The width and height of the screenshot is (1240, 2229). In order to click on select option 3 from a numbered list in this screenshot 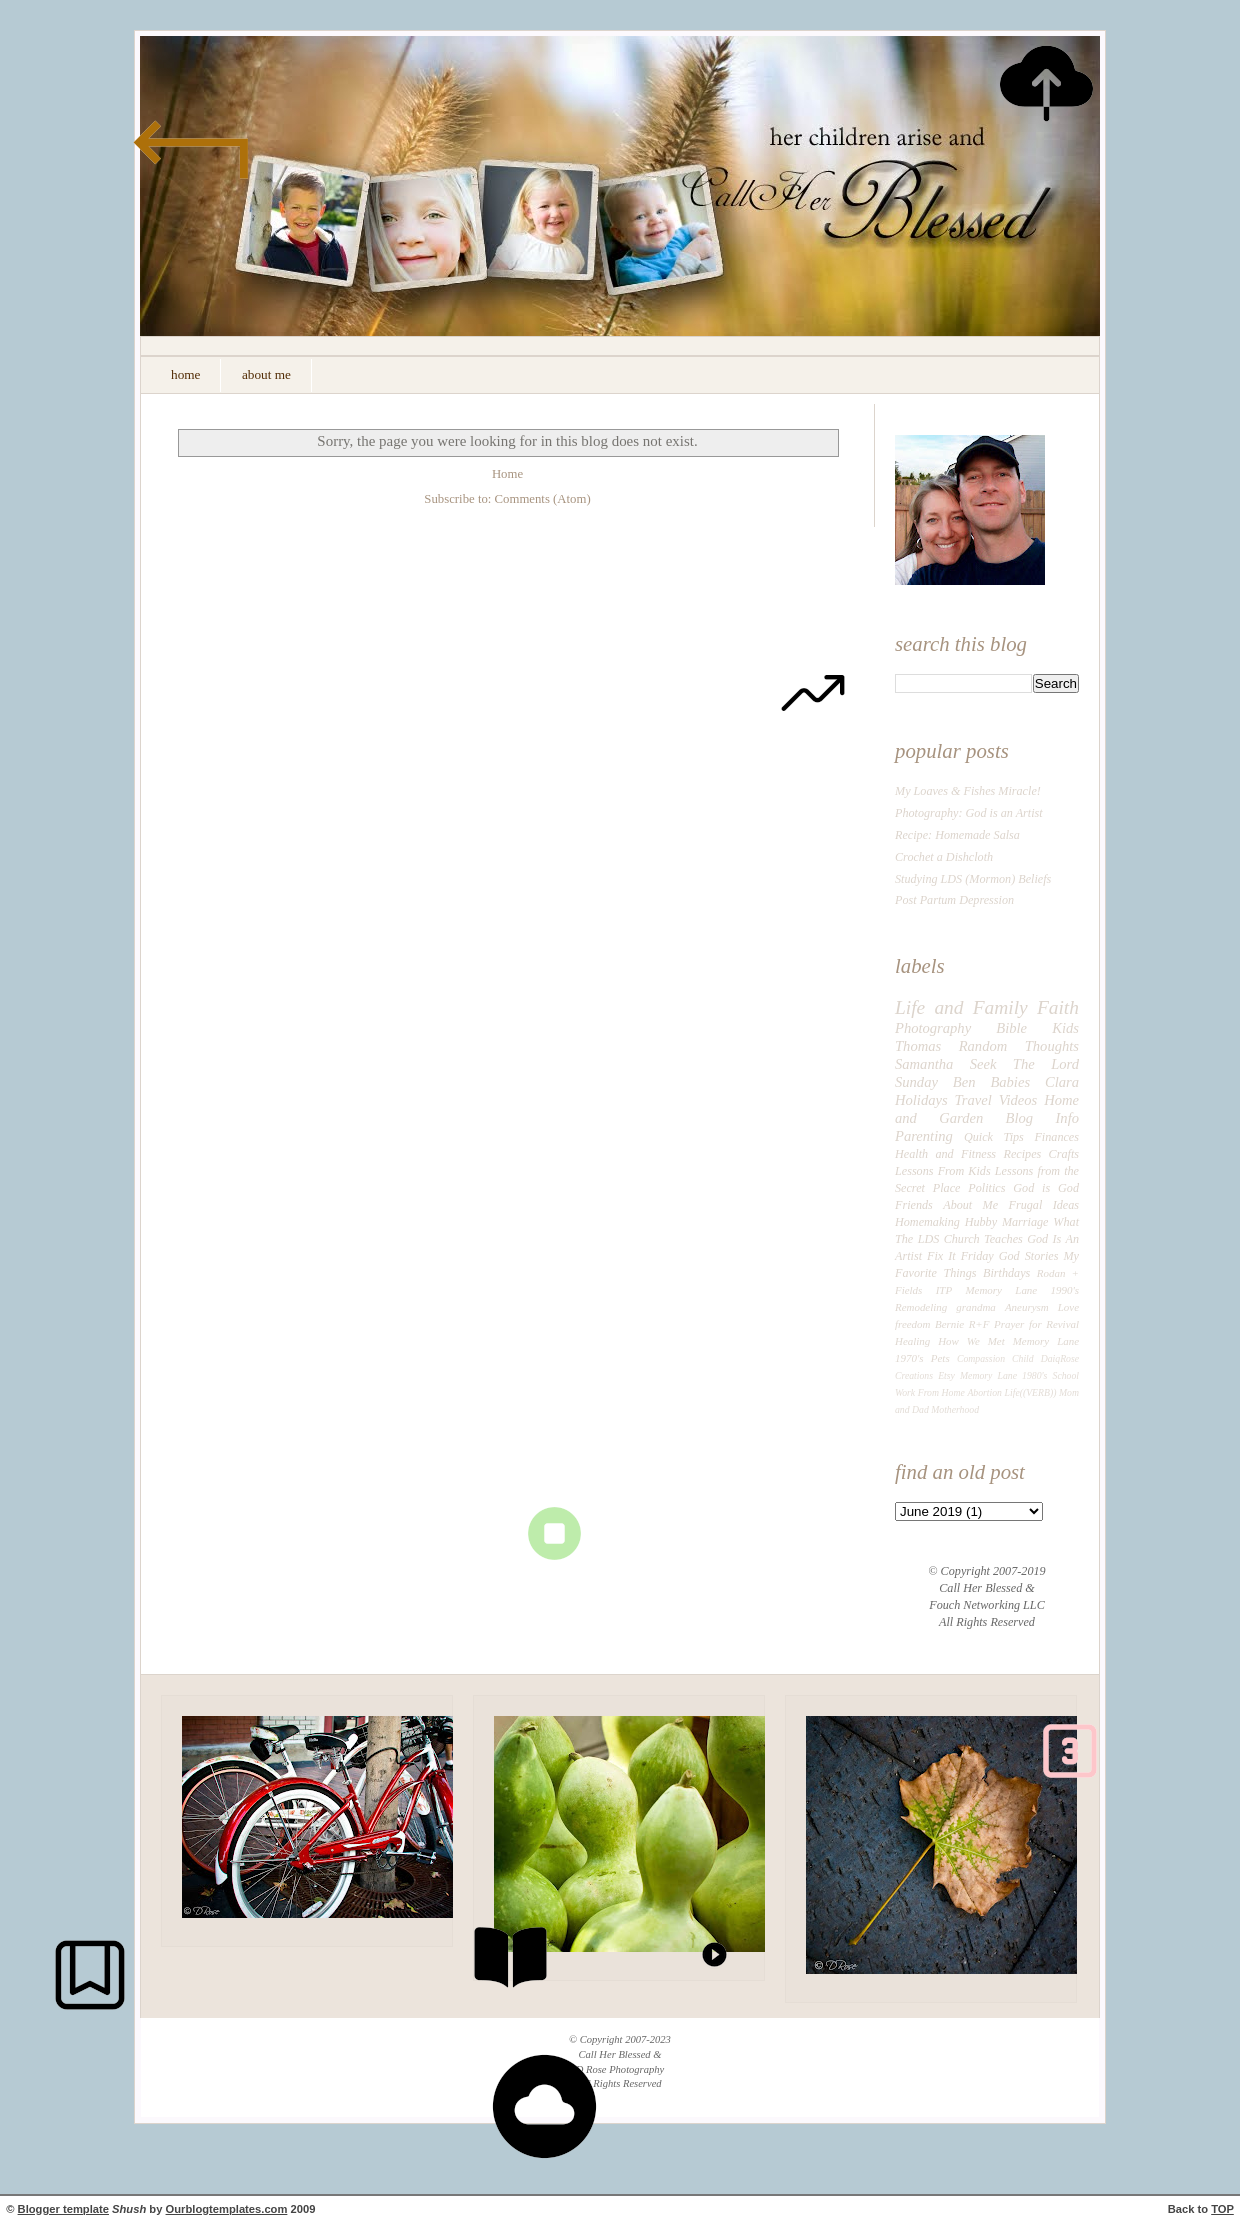, I will do `click(1070, 1751)`.